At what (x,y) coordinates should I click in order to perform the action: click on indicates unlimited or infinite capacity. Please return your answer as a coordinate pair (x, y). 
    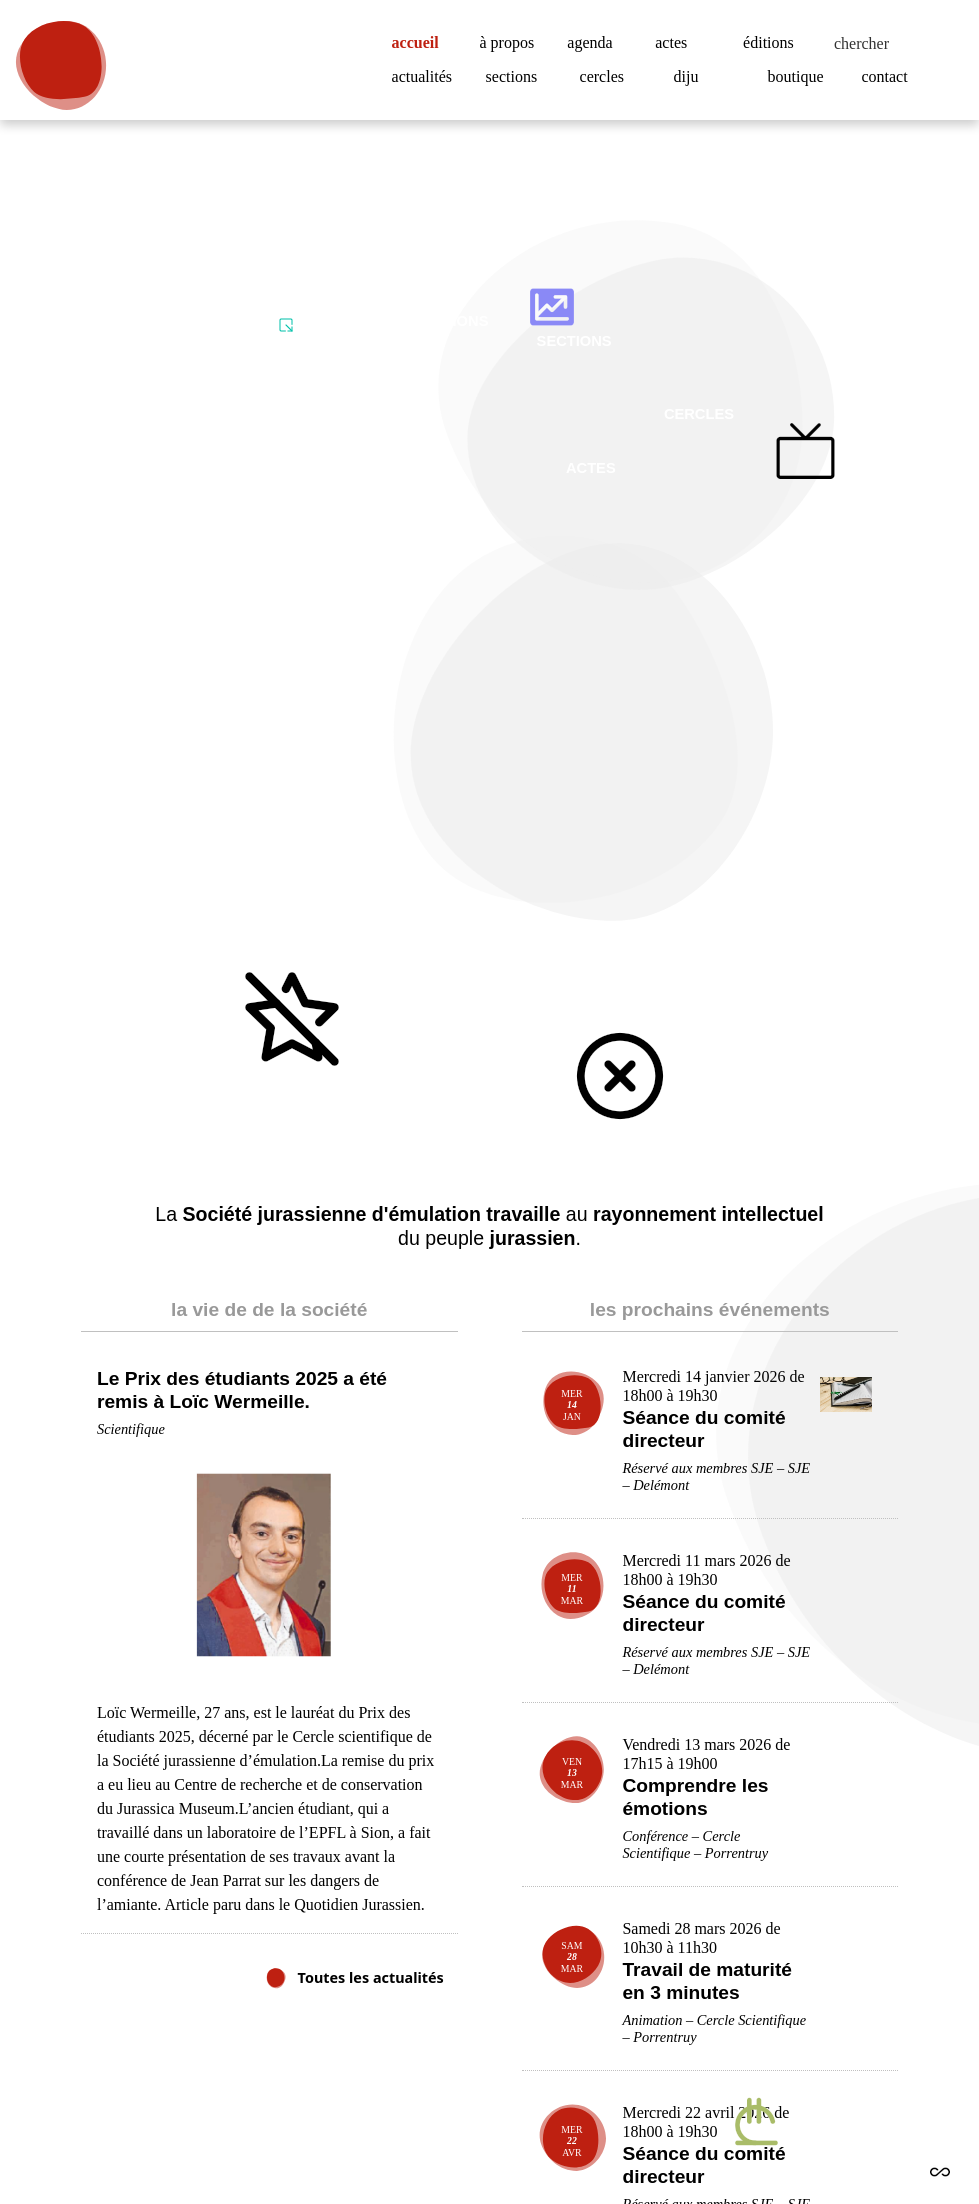
    Looking at the image, I should click on (940, 2172).